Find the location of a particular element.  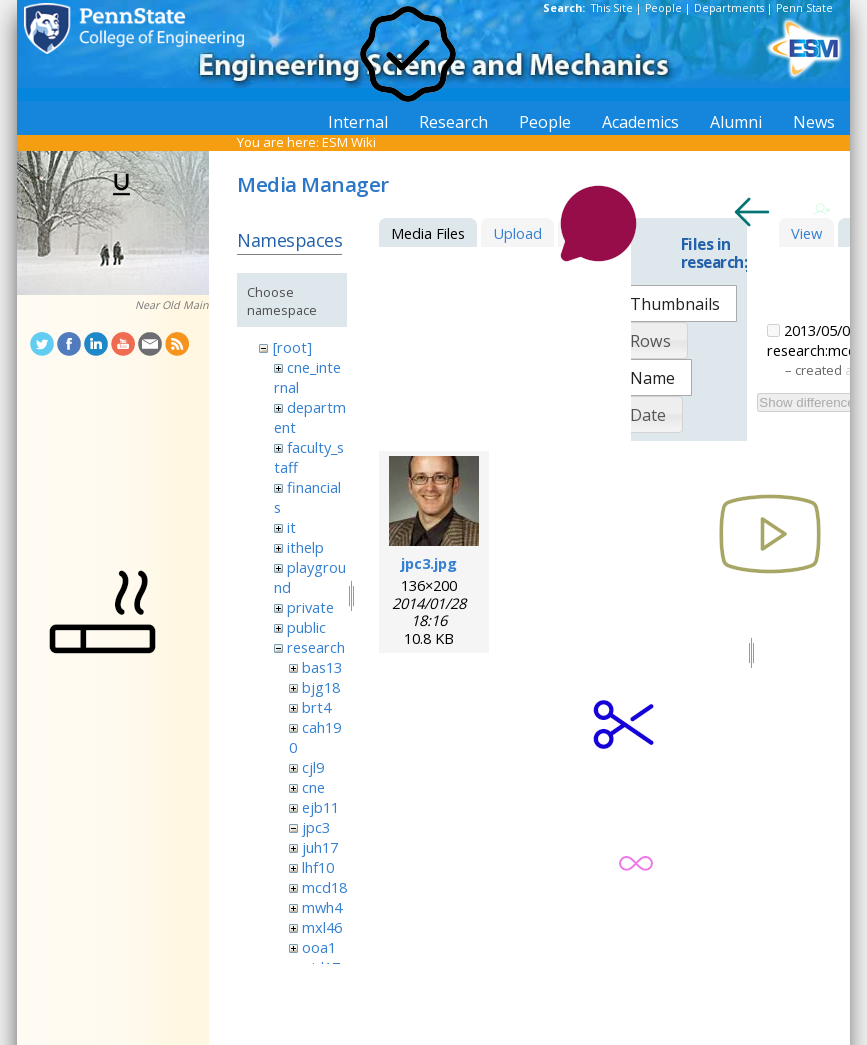

access user settings is located at coordinates (821, 209).